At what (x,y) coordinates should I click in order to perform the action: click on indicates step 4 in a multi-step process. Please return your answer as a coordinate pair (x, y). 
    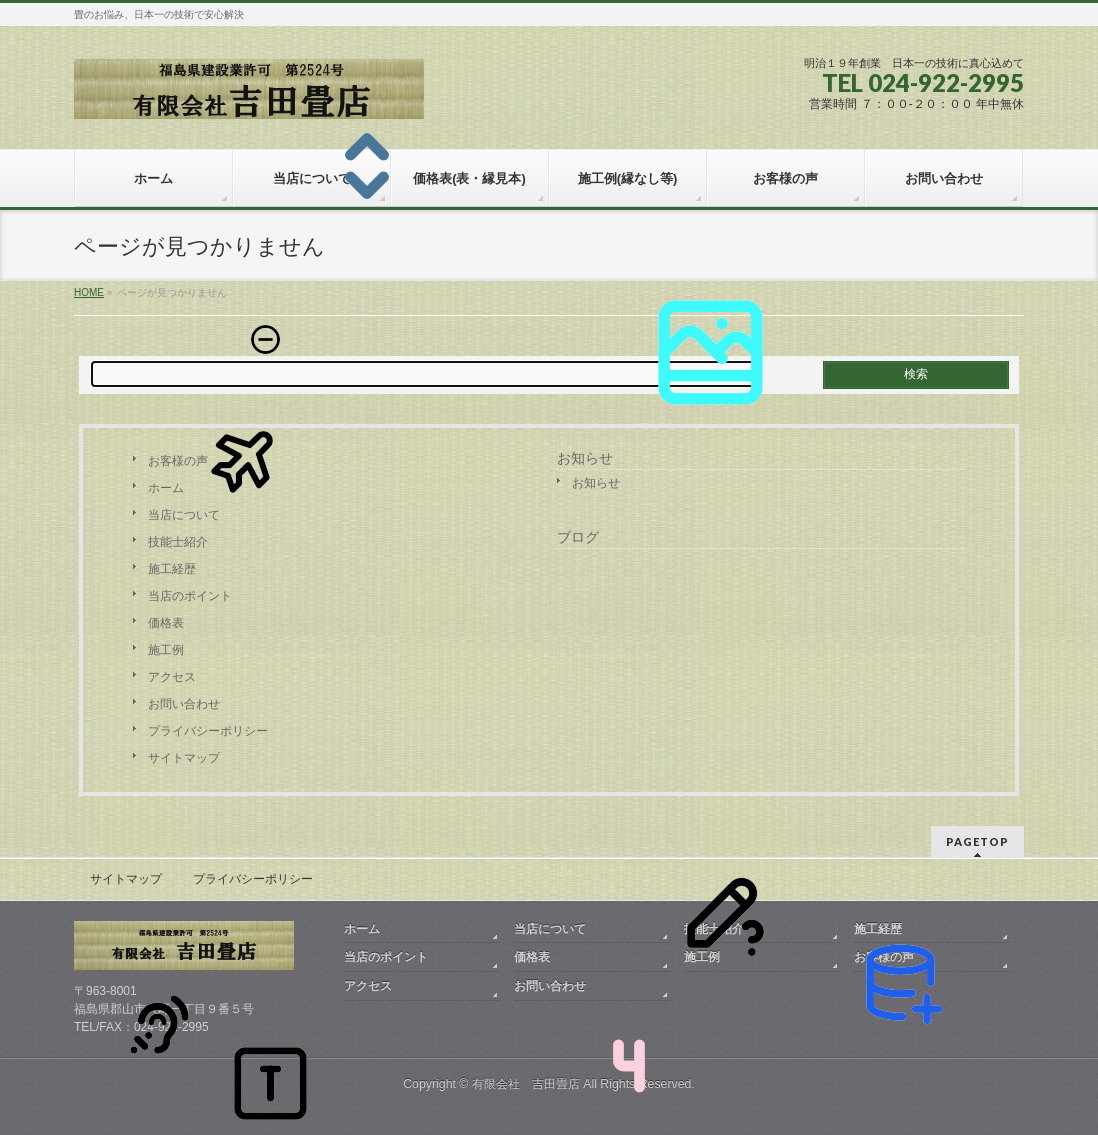
    Looking at the image, I should click on (629, 1066).